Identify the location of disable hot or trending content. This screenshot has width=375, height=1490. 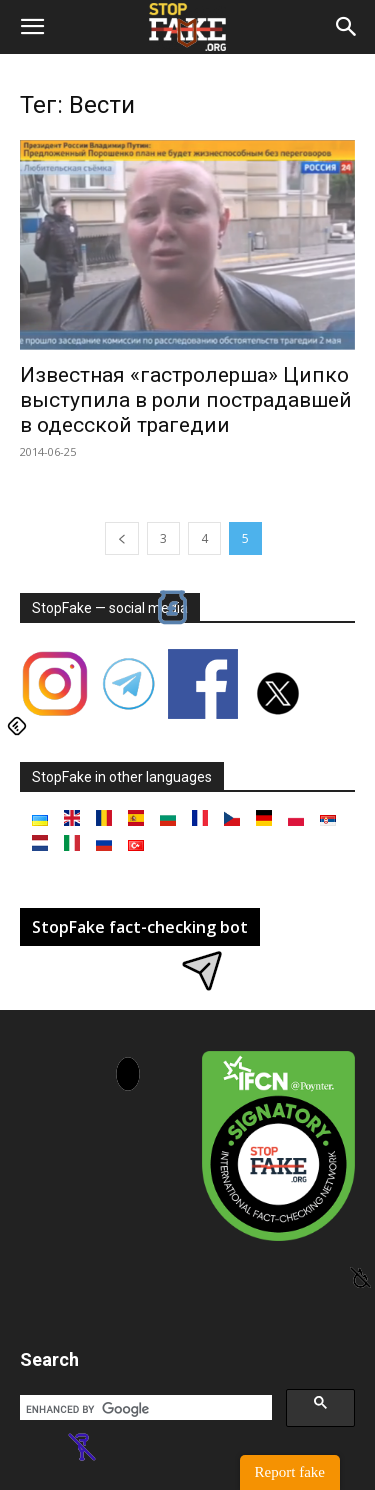
(360, 1277).